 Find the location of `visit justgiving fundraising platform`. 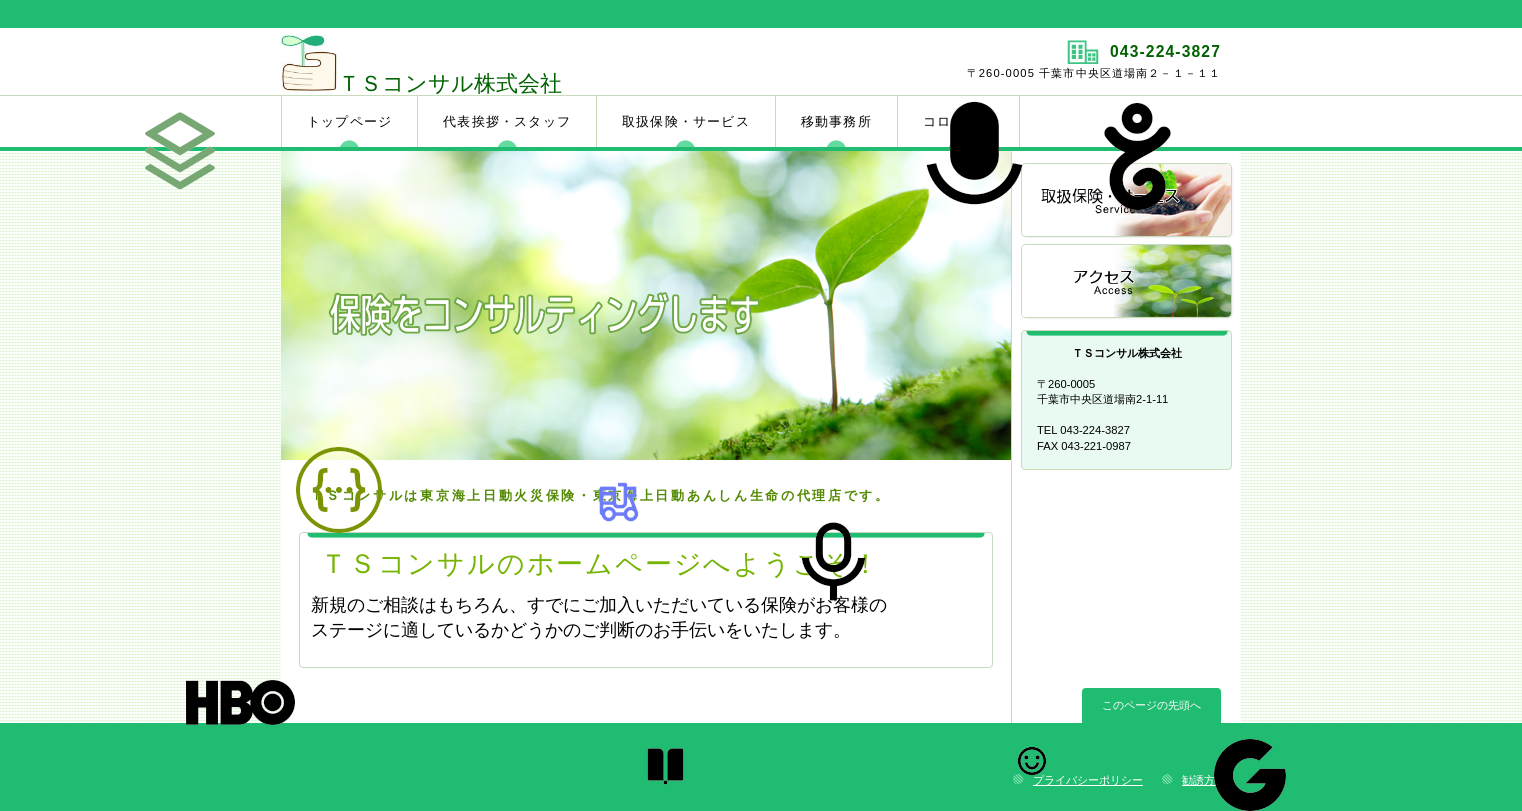

visit justgiving fundraising platform is located at coordinates (1250, 775).